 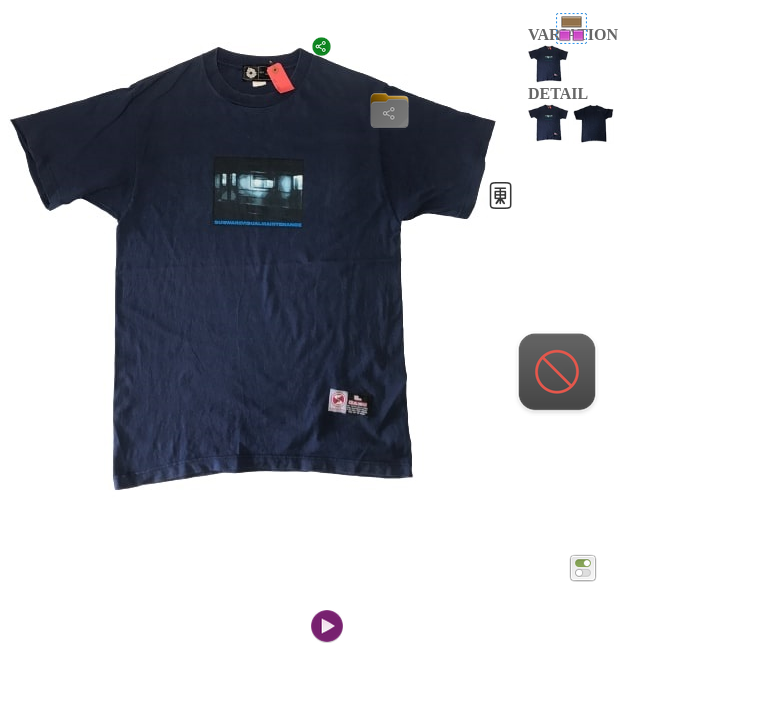 What do you see at coordinates (321, 46) in the screenshot?
I see `access sharing and network preferences` at bounding box center [321, 46].